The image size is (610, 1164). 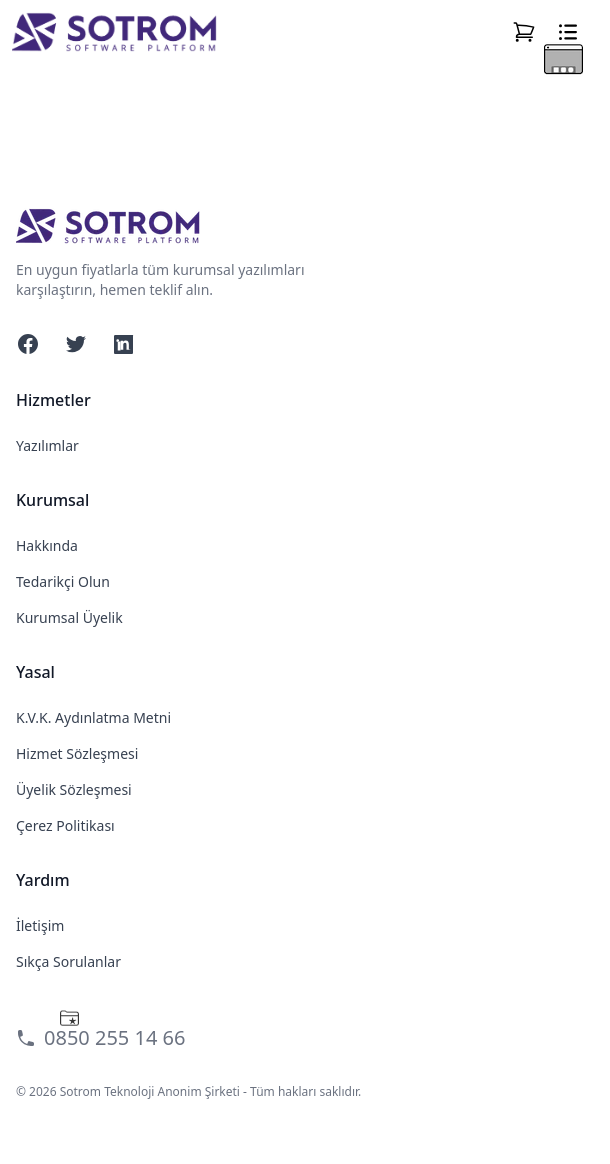 I want to click on open sparkleshare folder, so click(x=69, y=1017).